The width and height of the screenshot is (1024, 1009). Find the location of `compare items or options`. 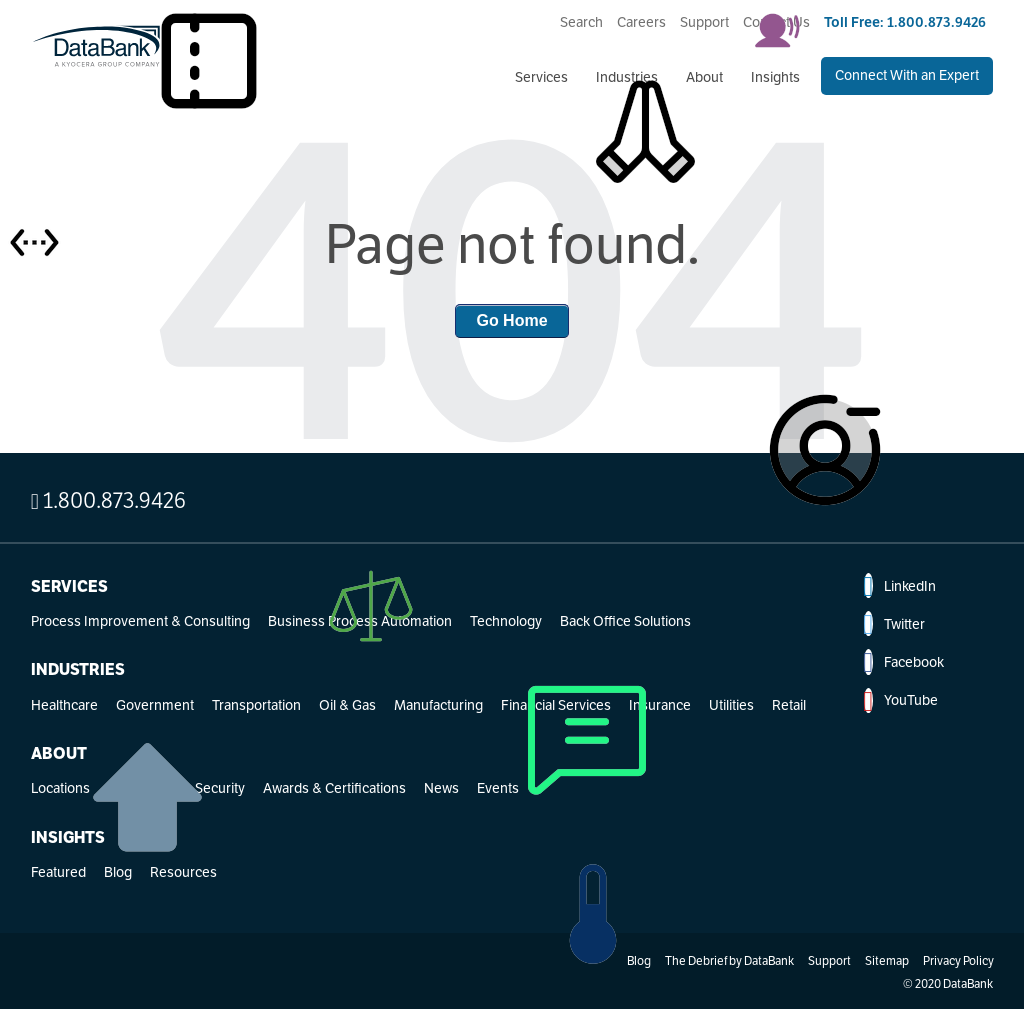

compare items or options is located at coordinates (371, 606).